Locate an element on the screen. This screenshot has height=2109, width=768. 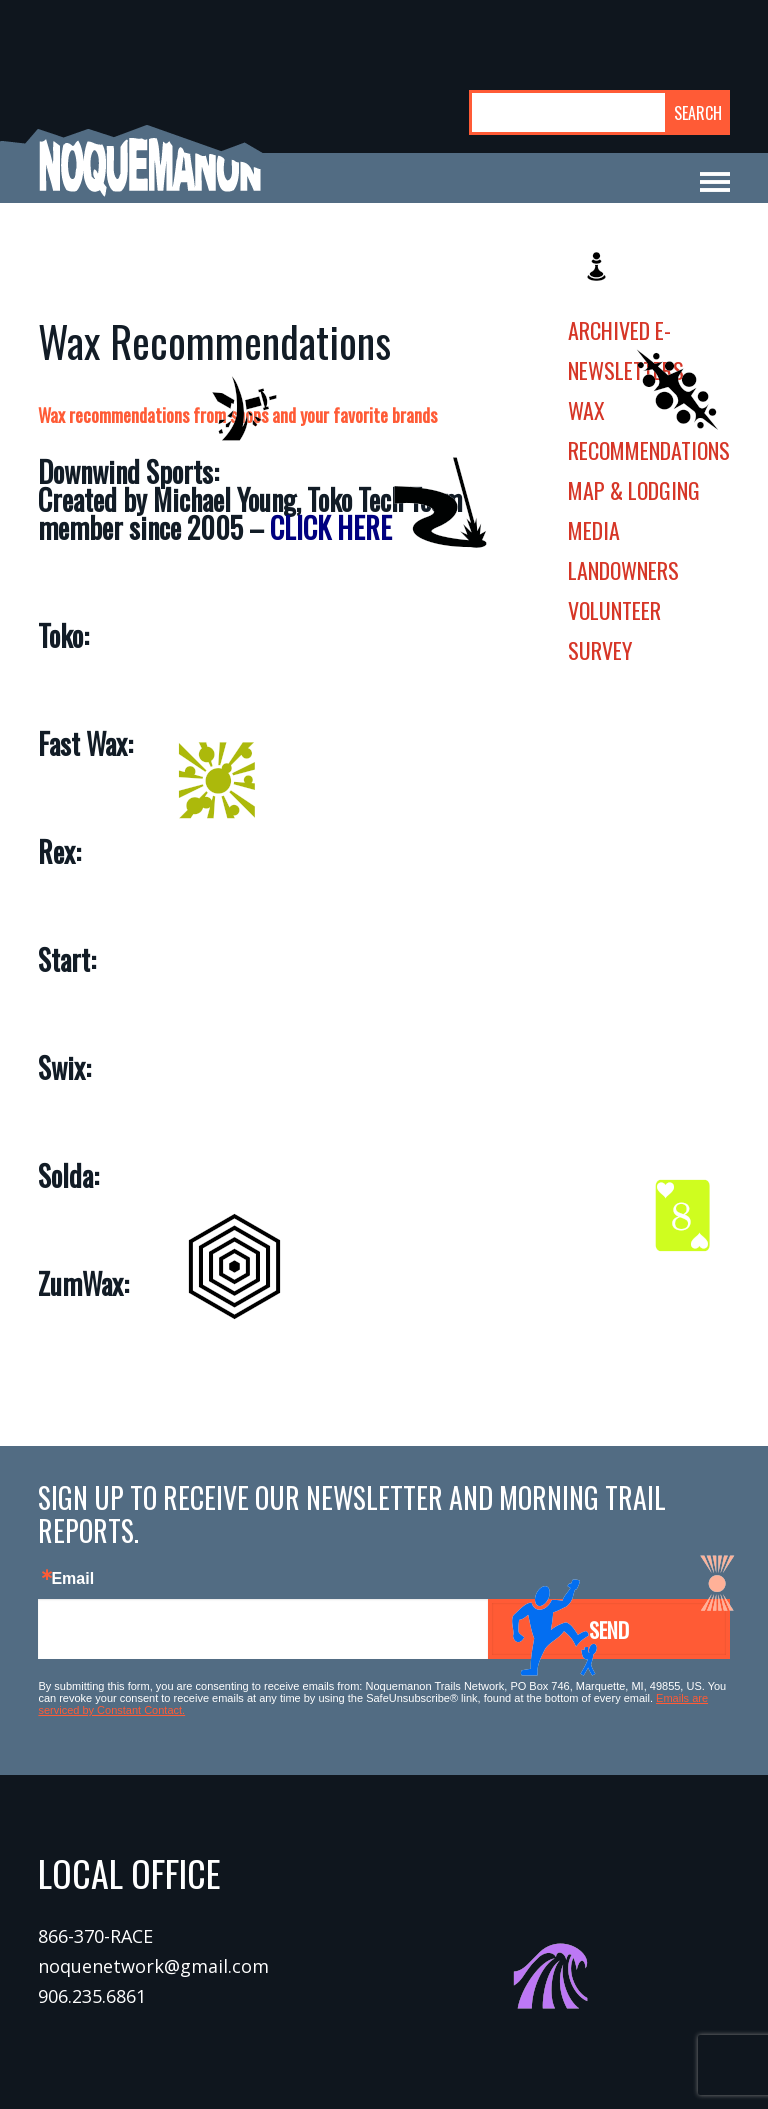
indicates a bleeding or infection status effect is located at coordinates (677, 389).